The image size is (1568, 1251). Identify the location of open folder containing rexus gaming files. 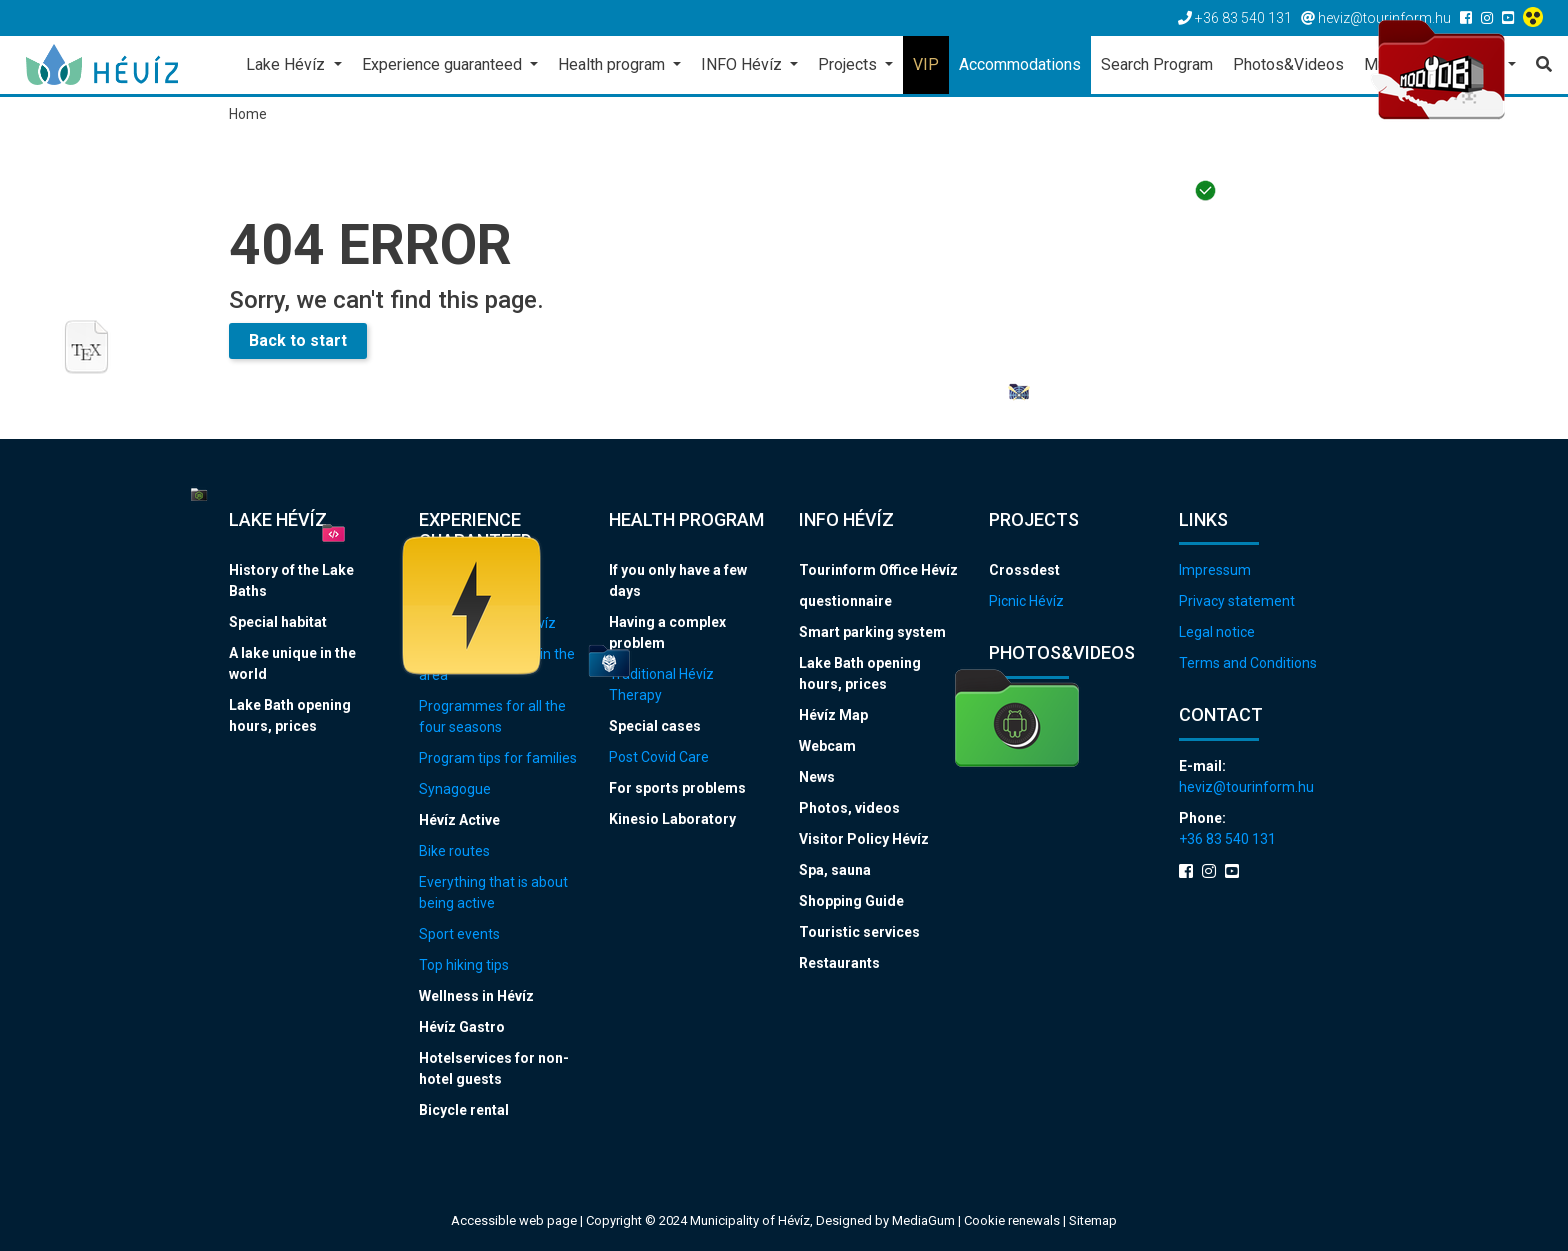
(609, 662).